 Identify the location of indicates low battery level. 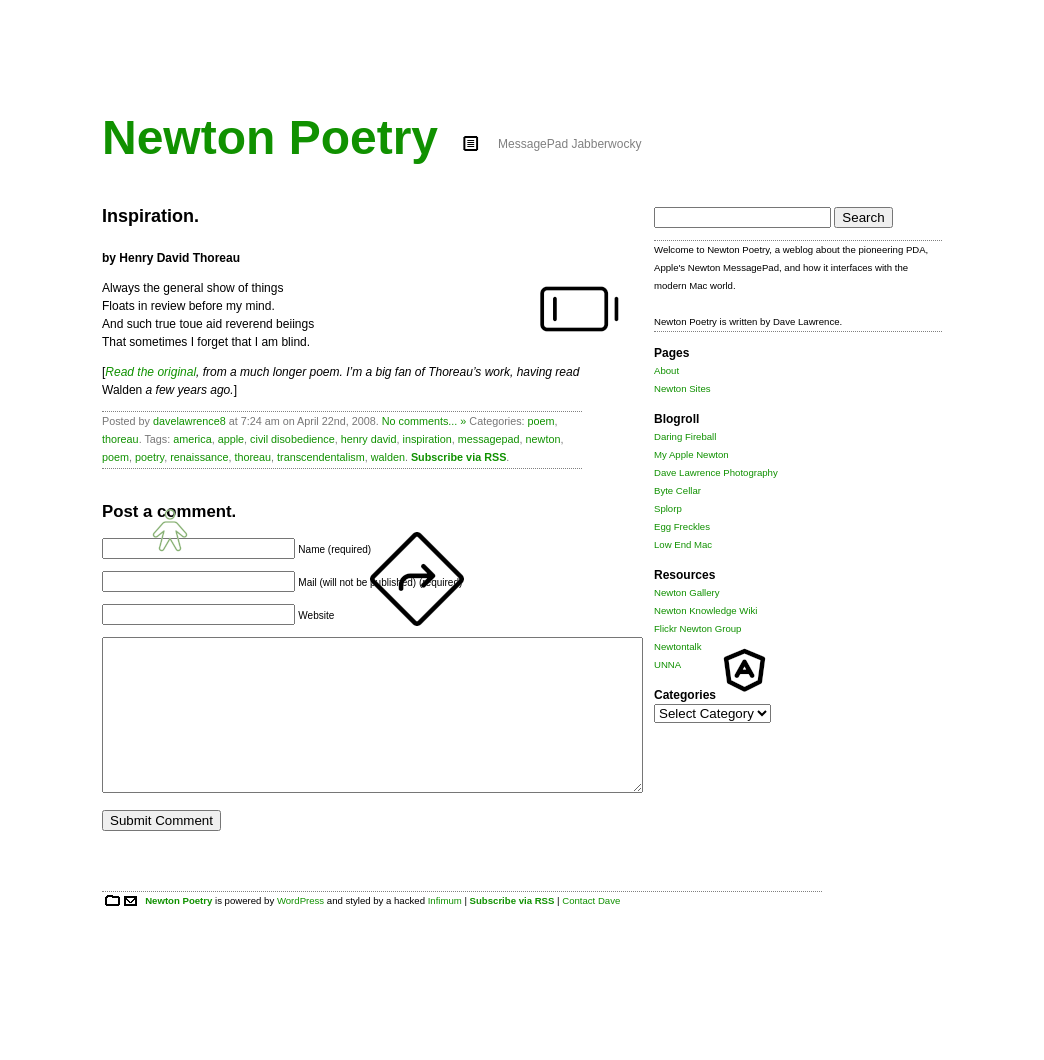
(578, 309).